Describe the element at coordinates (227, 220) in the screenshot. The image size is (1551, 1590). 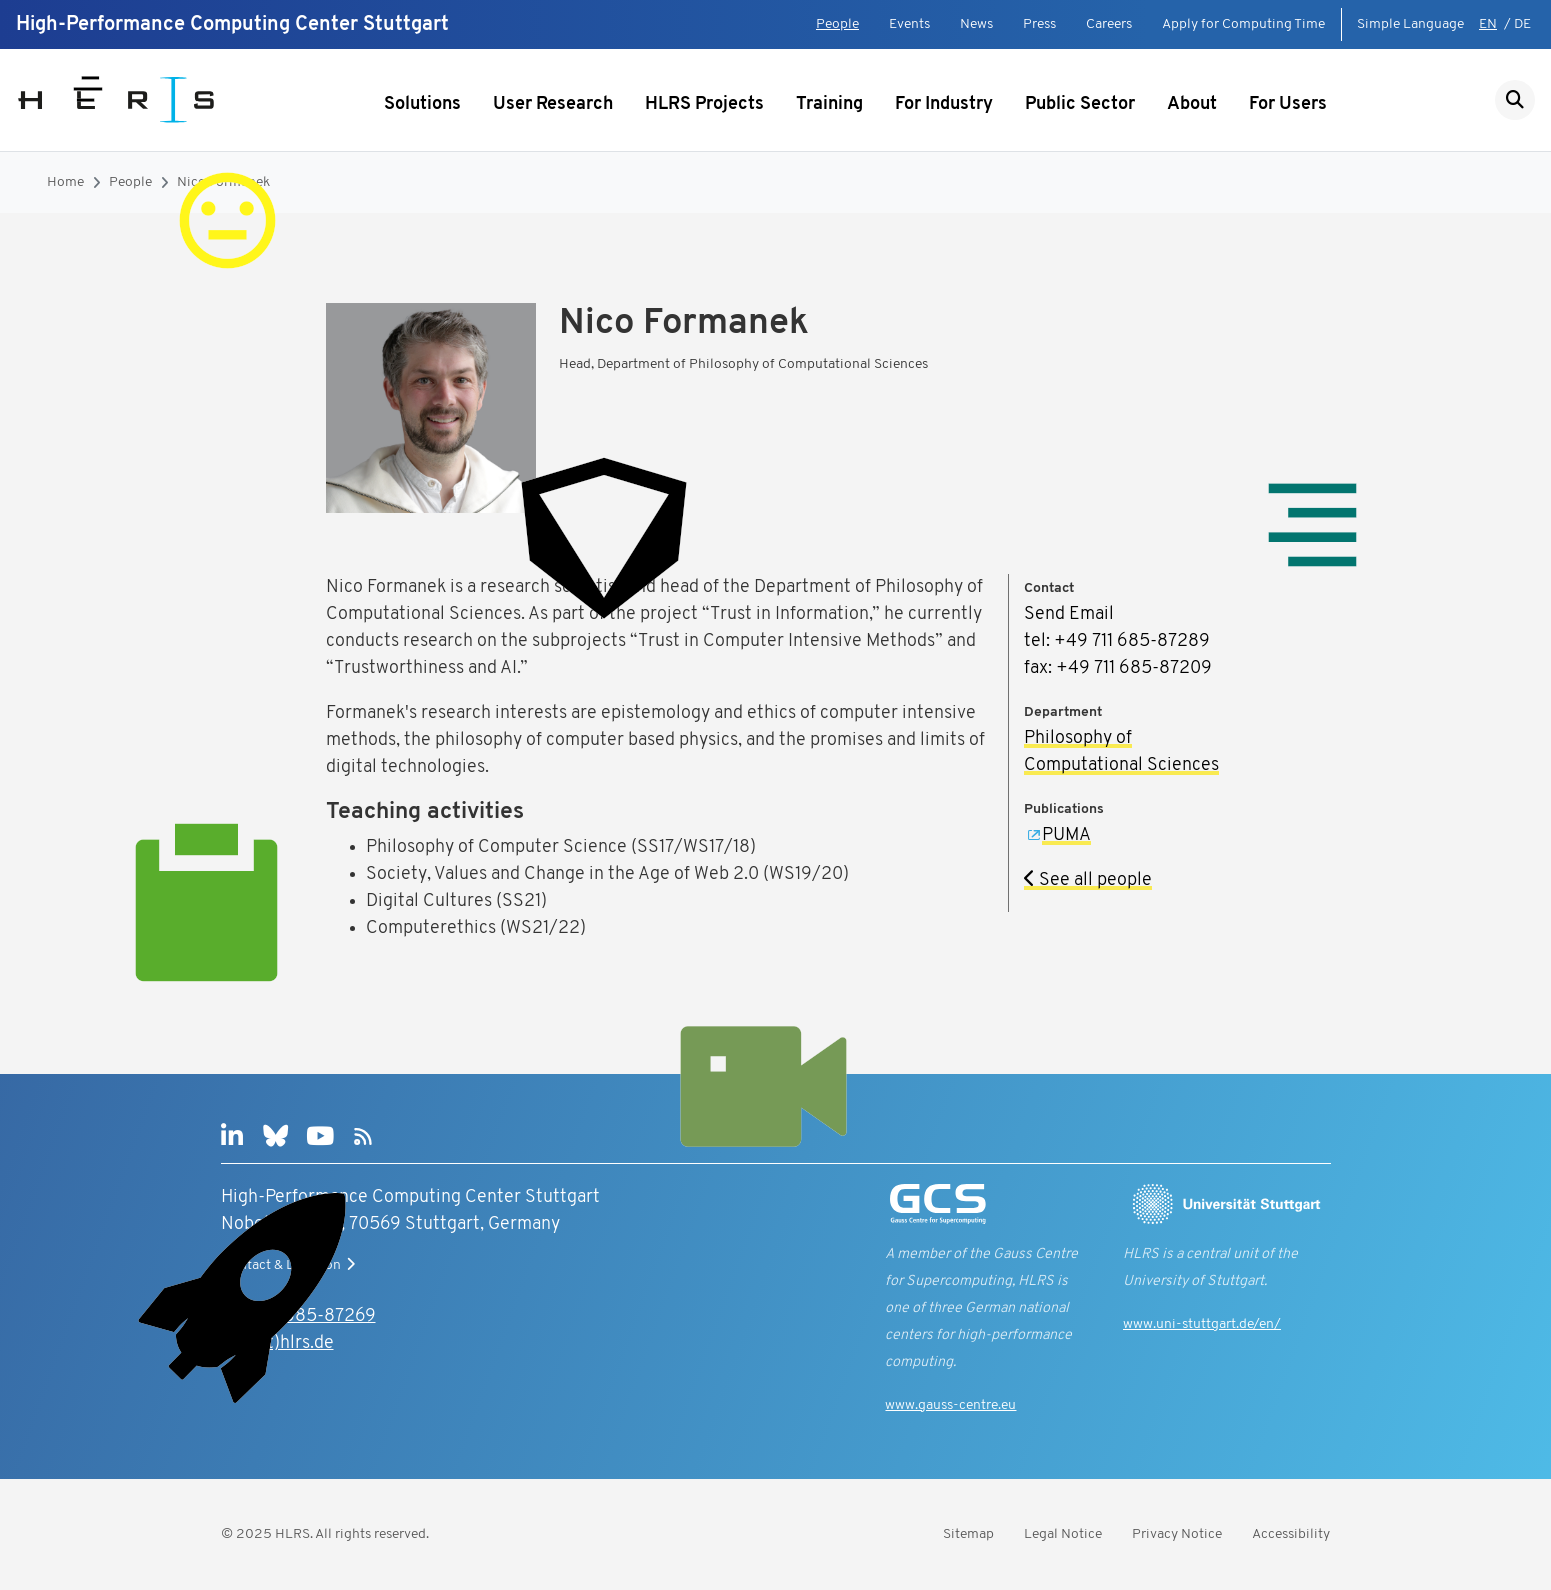
I see `rate your experience as neutral` at that location.